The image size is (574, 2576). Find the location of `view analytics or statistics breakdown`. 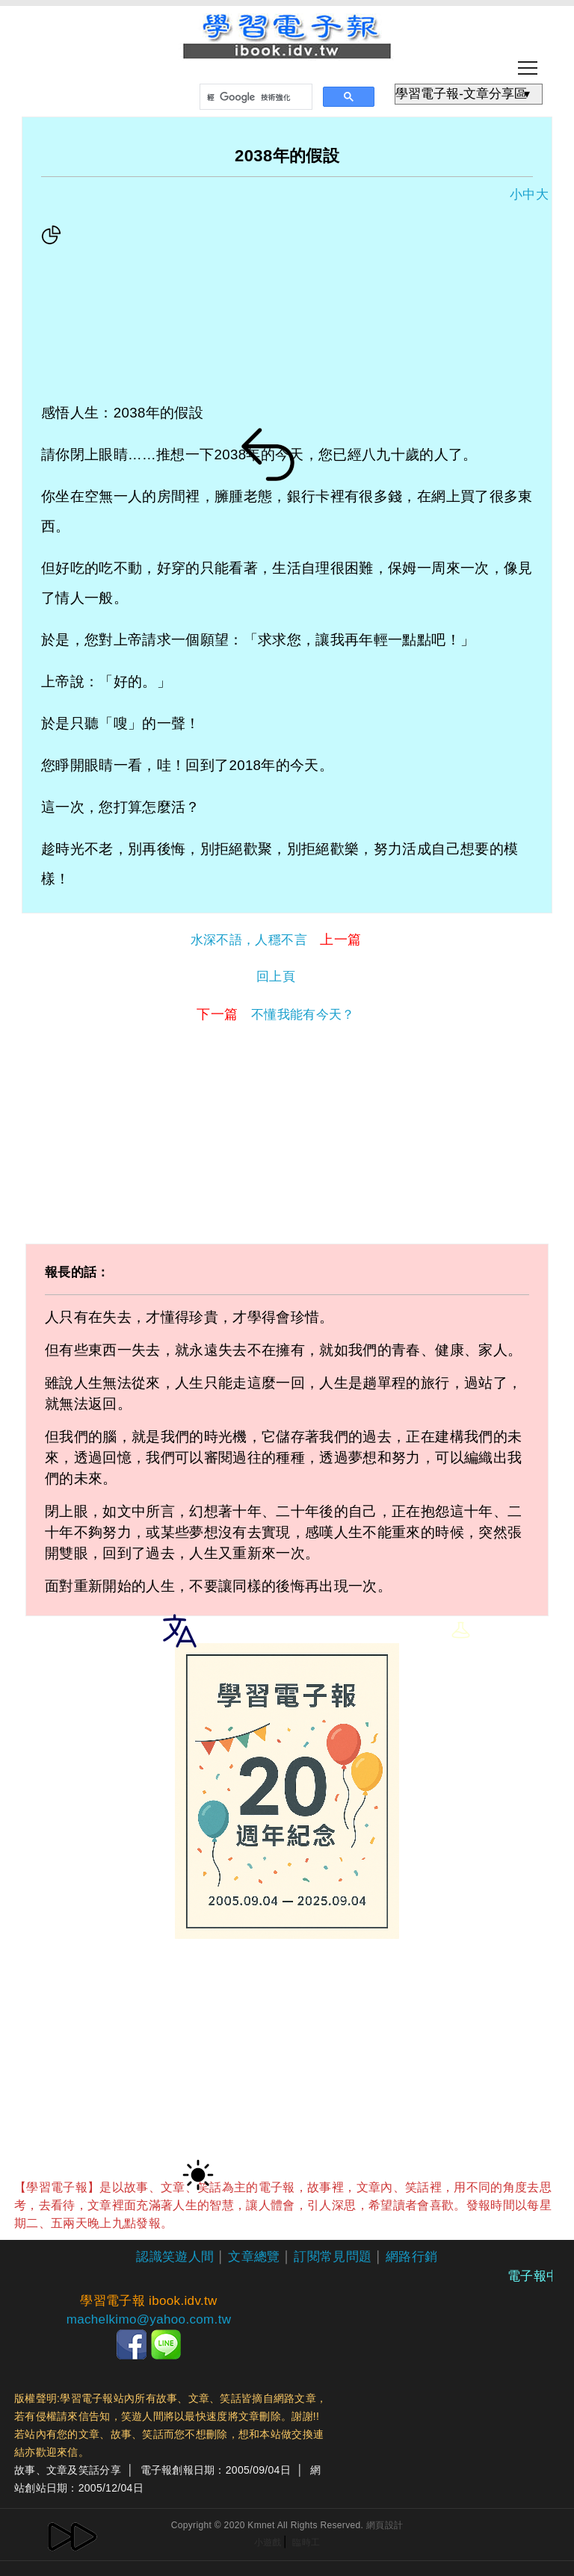

view analytics or statistics breakdown is located at coordinates (51, 235).